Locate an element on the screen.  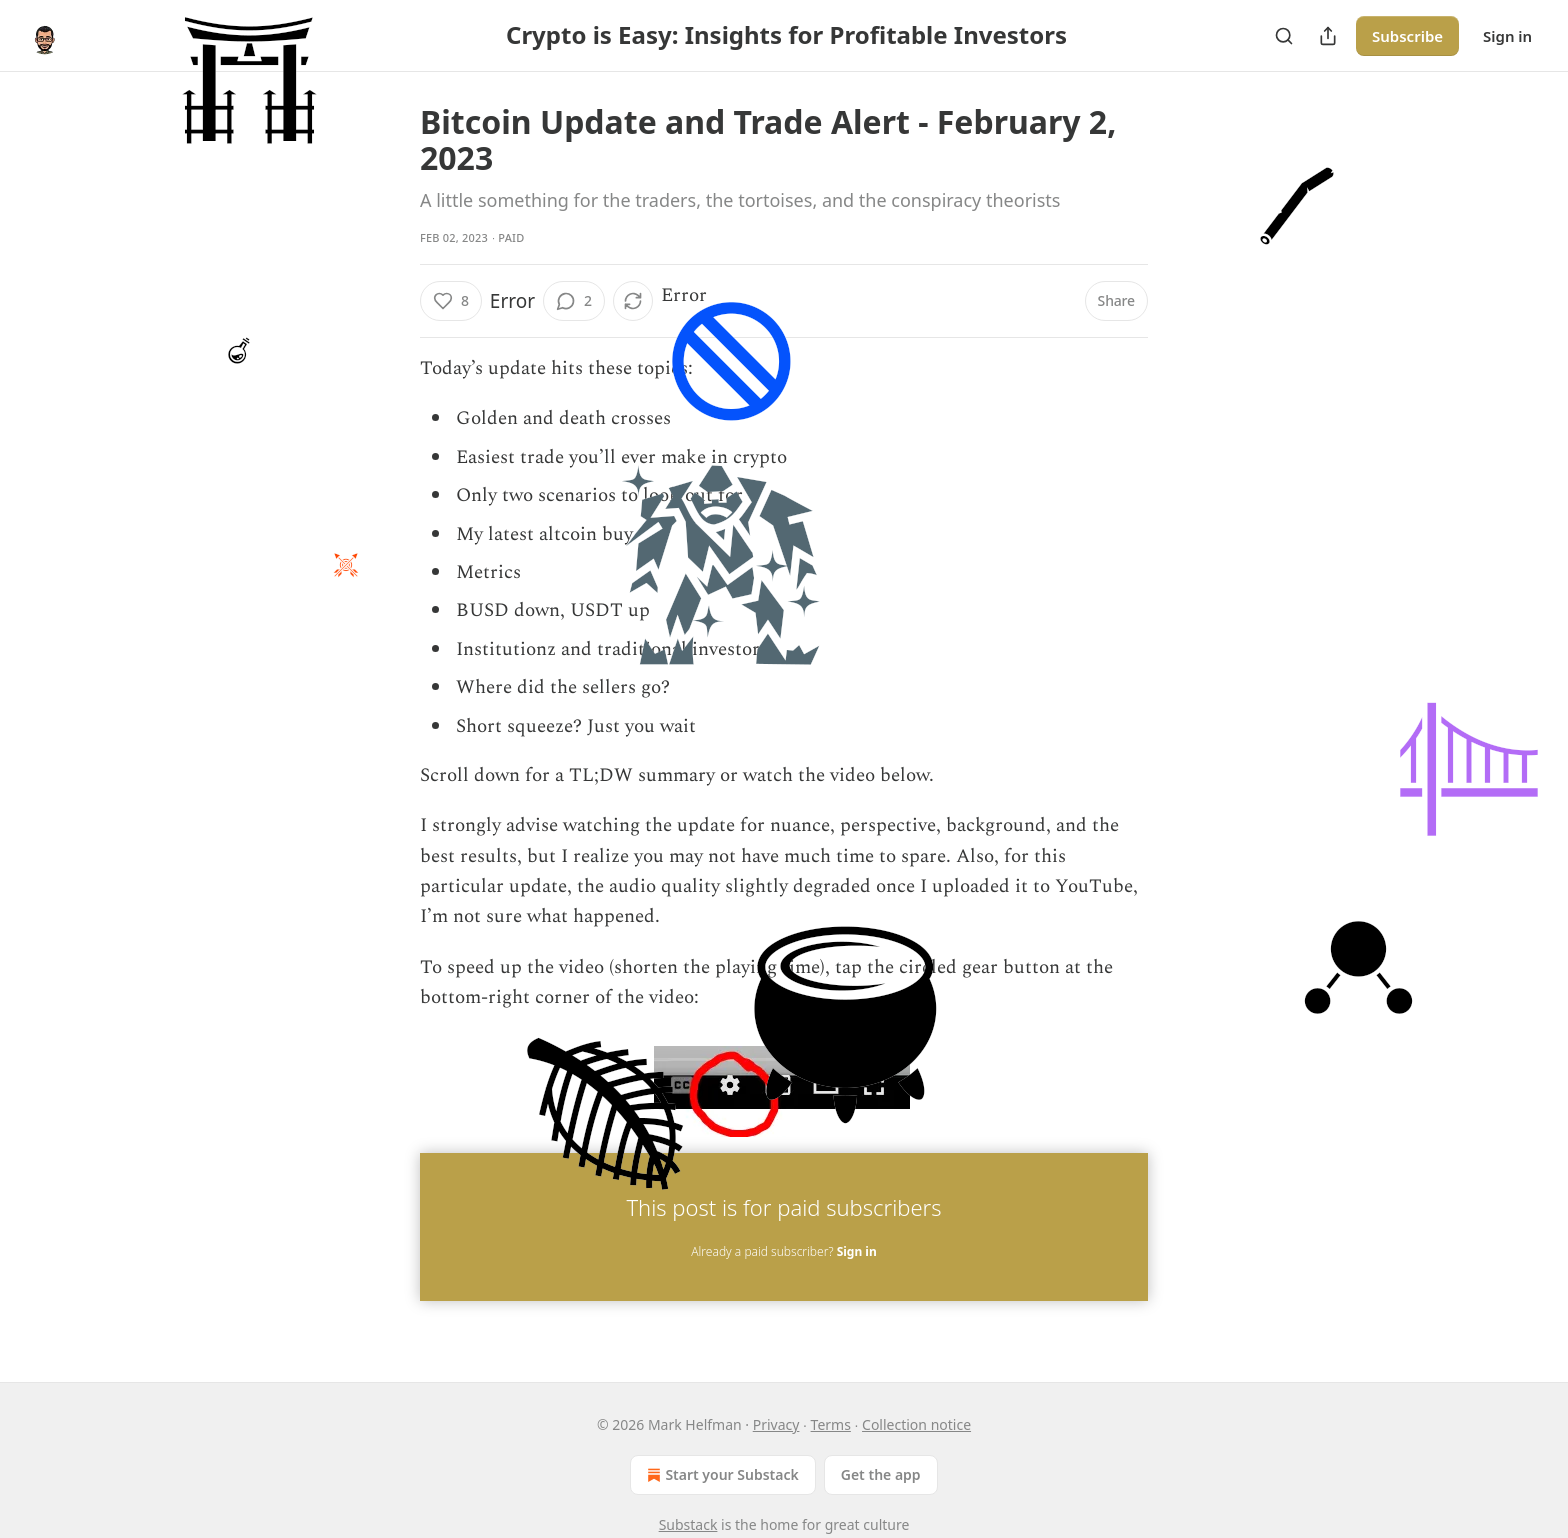
view targeting or precision settings is located at coordinates (346, 565).